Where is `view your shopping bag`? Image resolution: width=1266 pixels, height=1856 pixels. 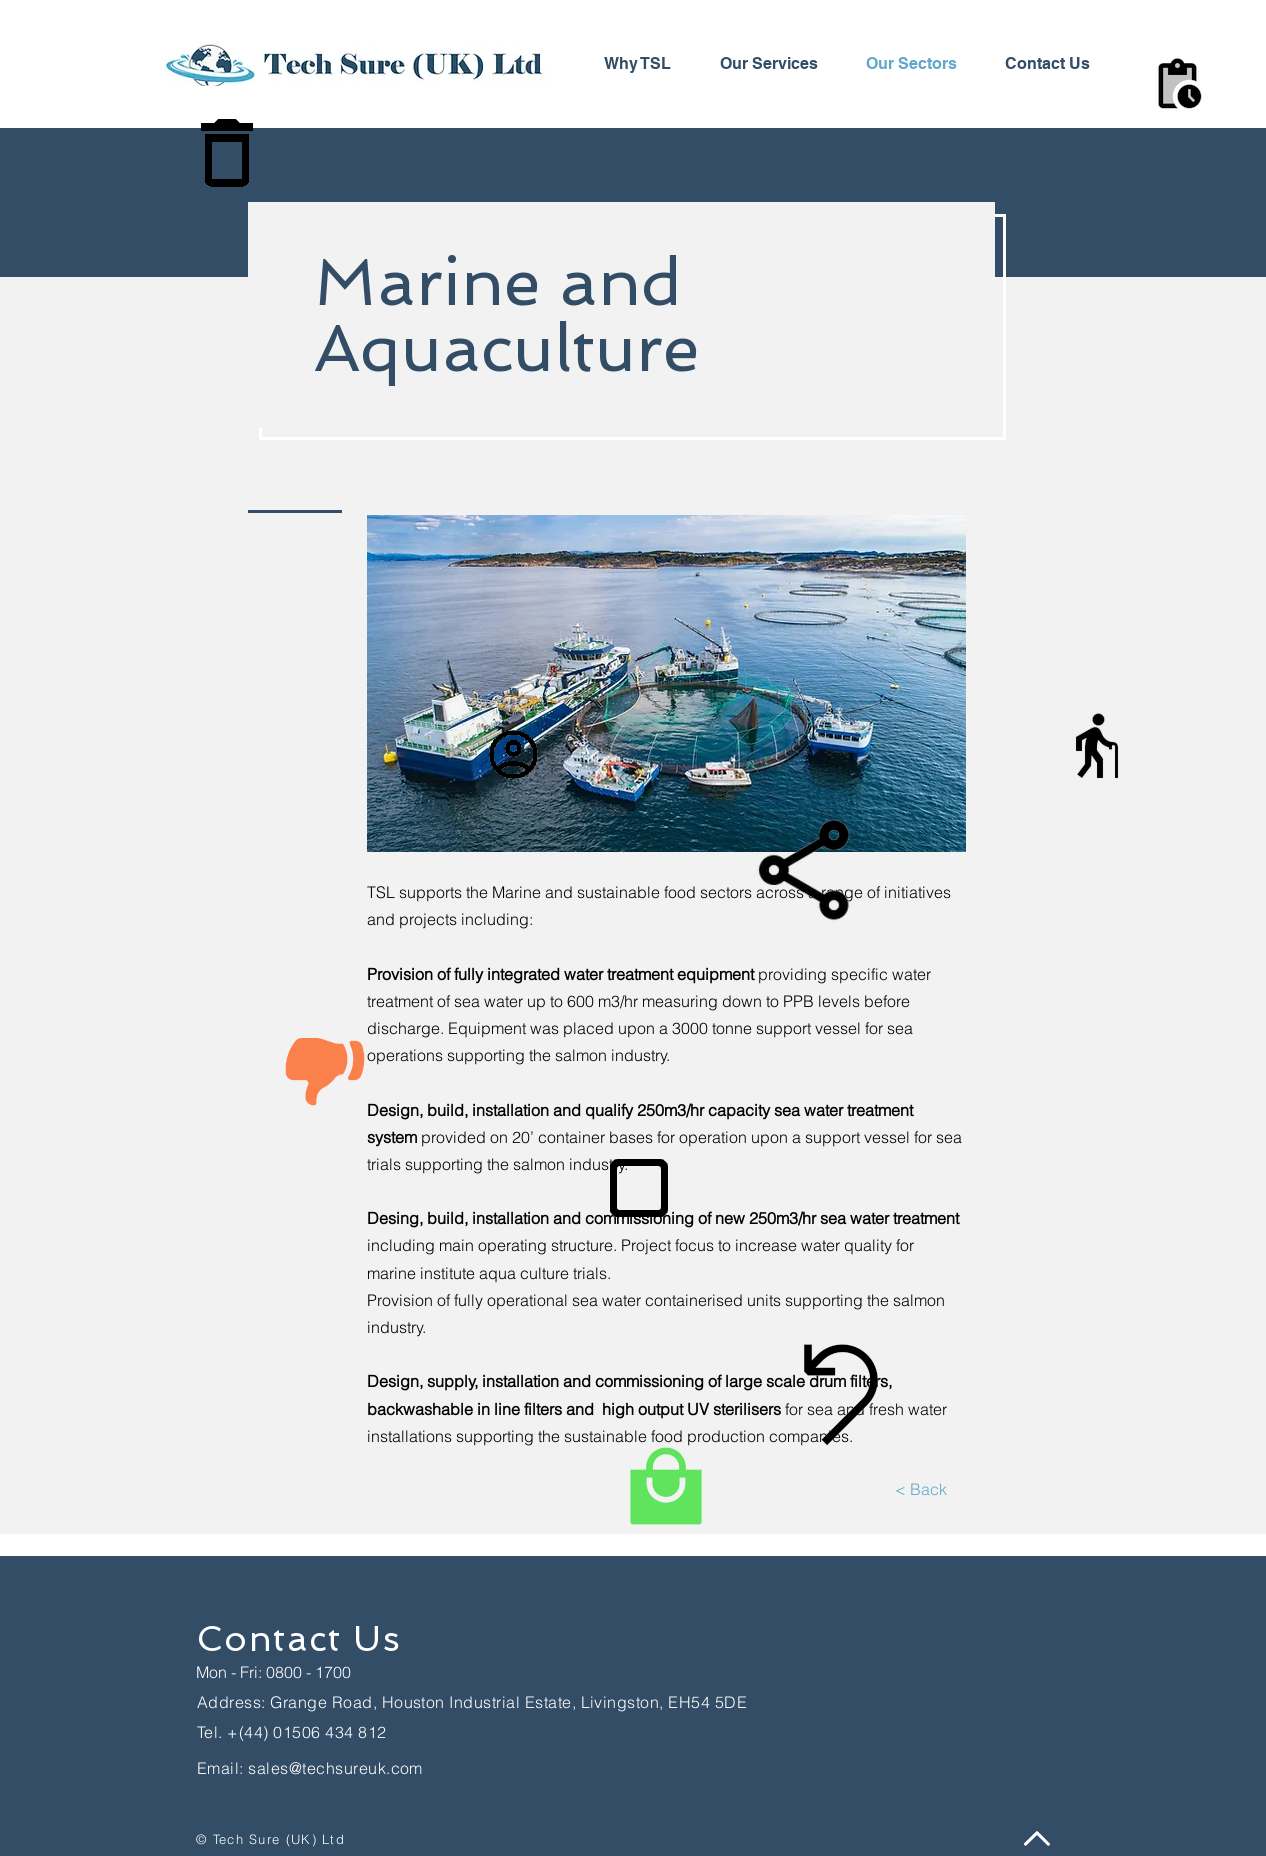
view your shopping bag is located at coordinates (666, 1486).